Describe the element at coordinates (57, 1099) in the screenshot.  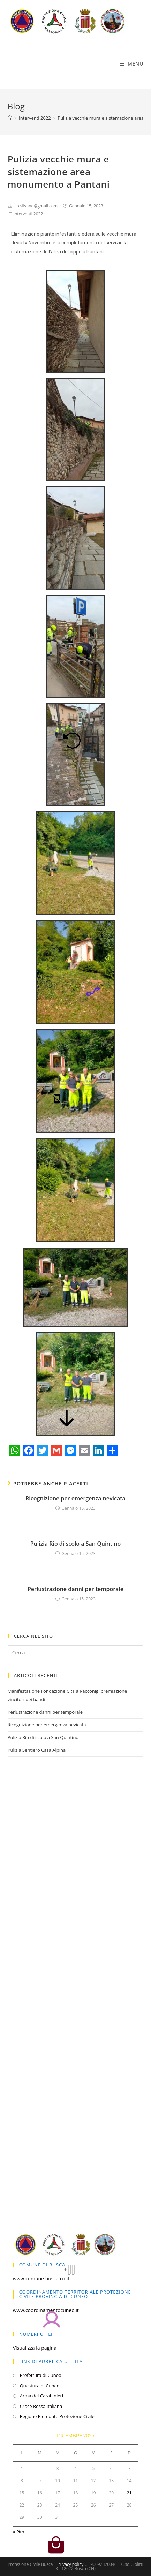
I see `no cell phone service available` at that location.